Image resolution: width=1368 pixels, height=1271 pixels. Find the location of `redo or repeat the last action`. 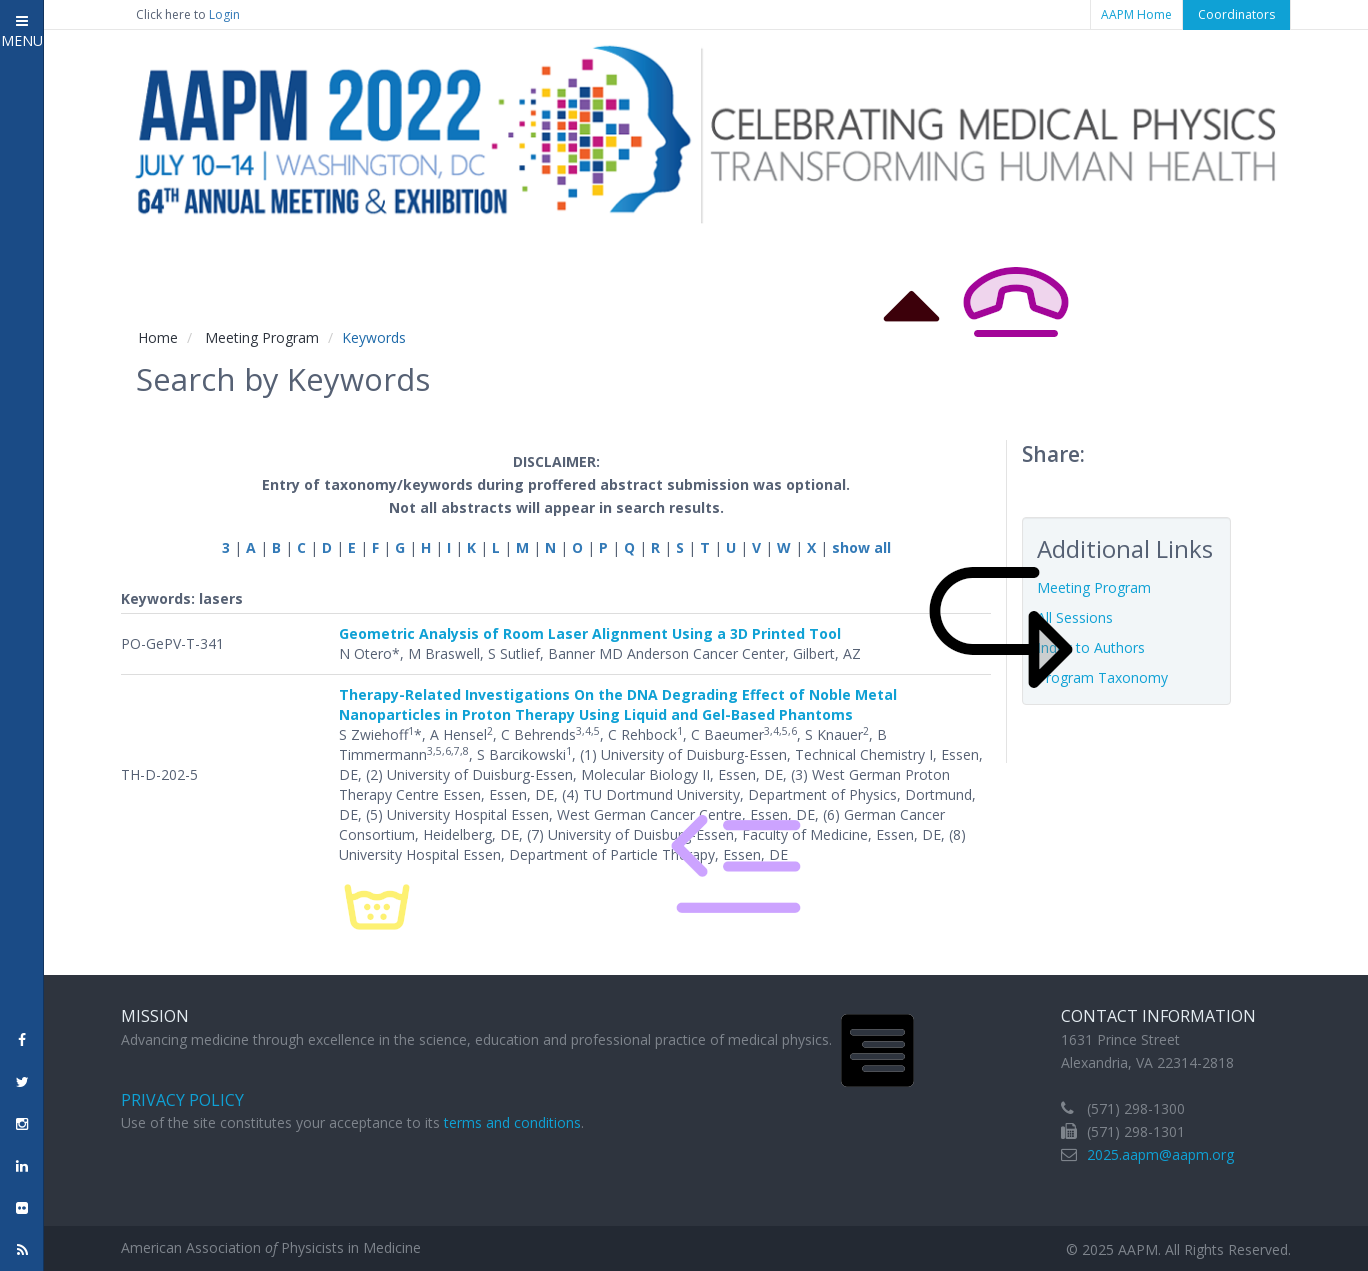

redo or repeat the last action is located at coordinates (1001, 622).